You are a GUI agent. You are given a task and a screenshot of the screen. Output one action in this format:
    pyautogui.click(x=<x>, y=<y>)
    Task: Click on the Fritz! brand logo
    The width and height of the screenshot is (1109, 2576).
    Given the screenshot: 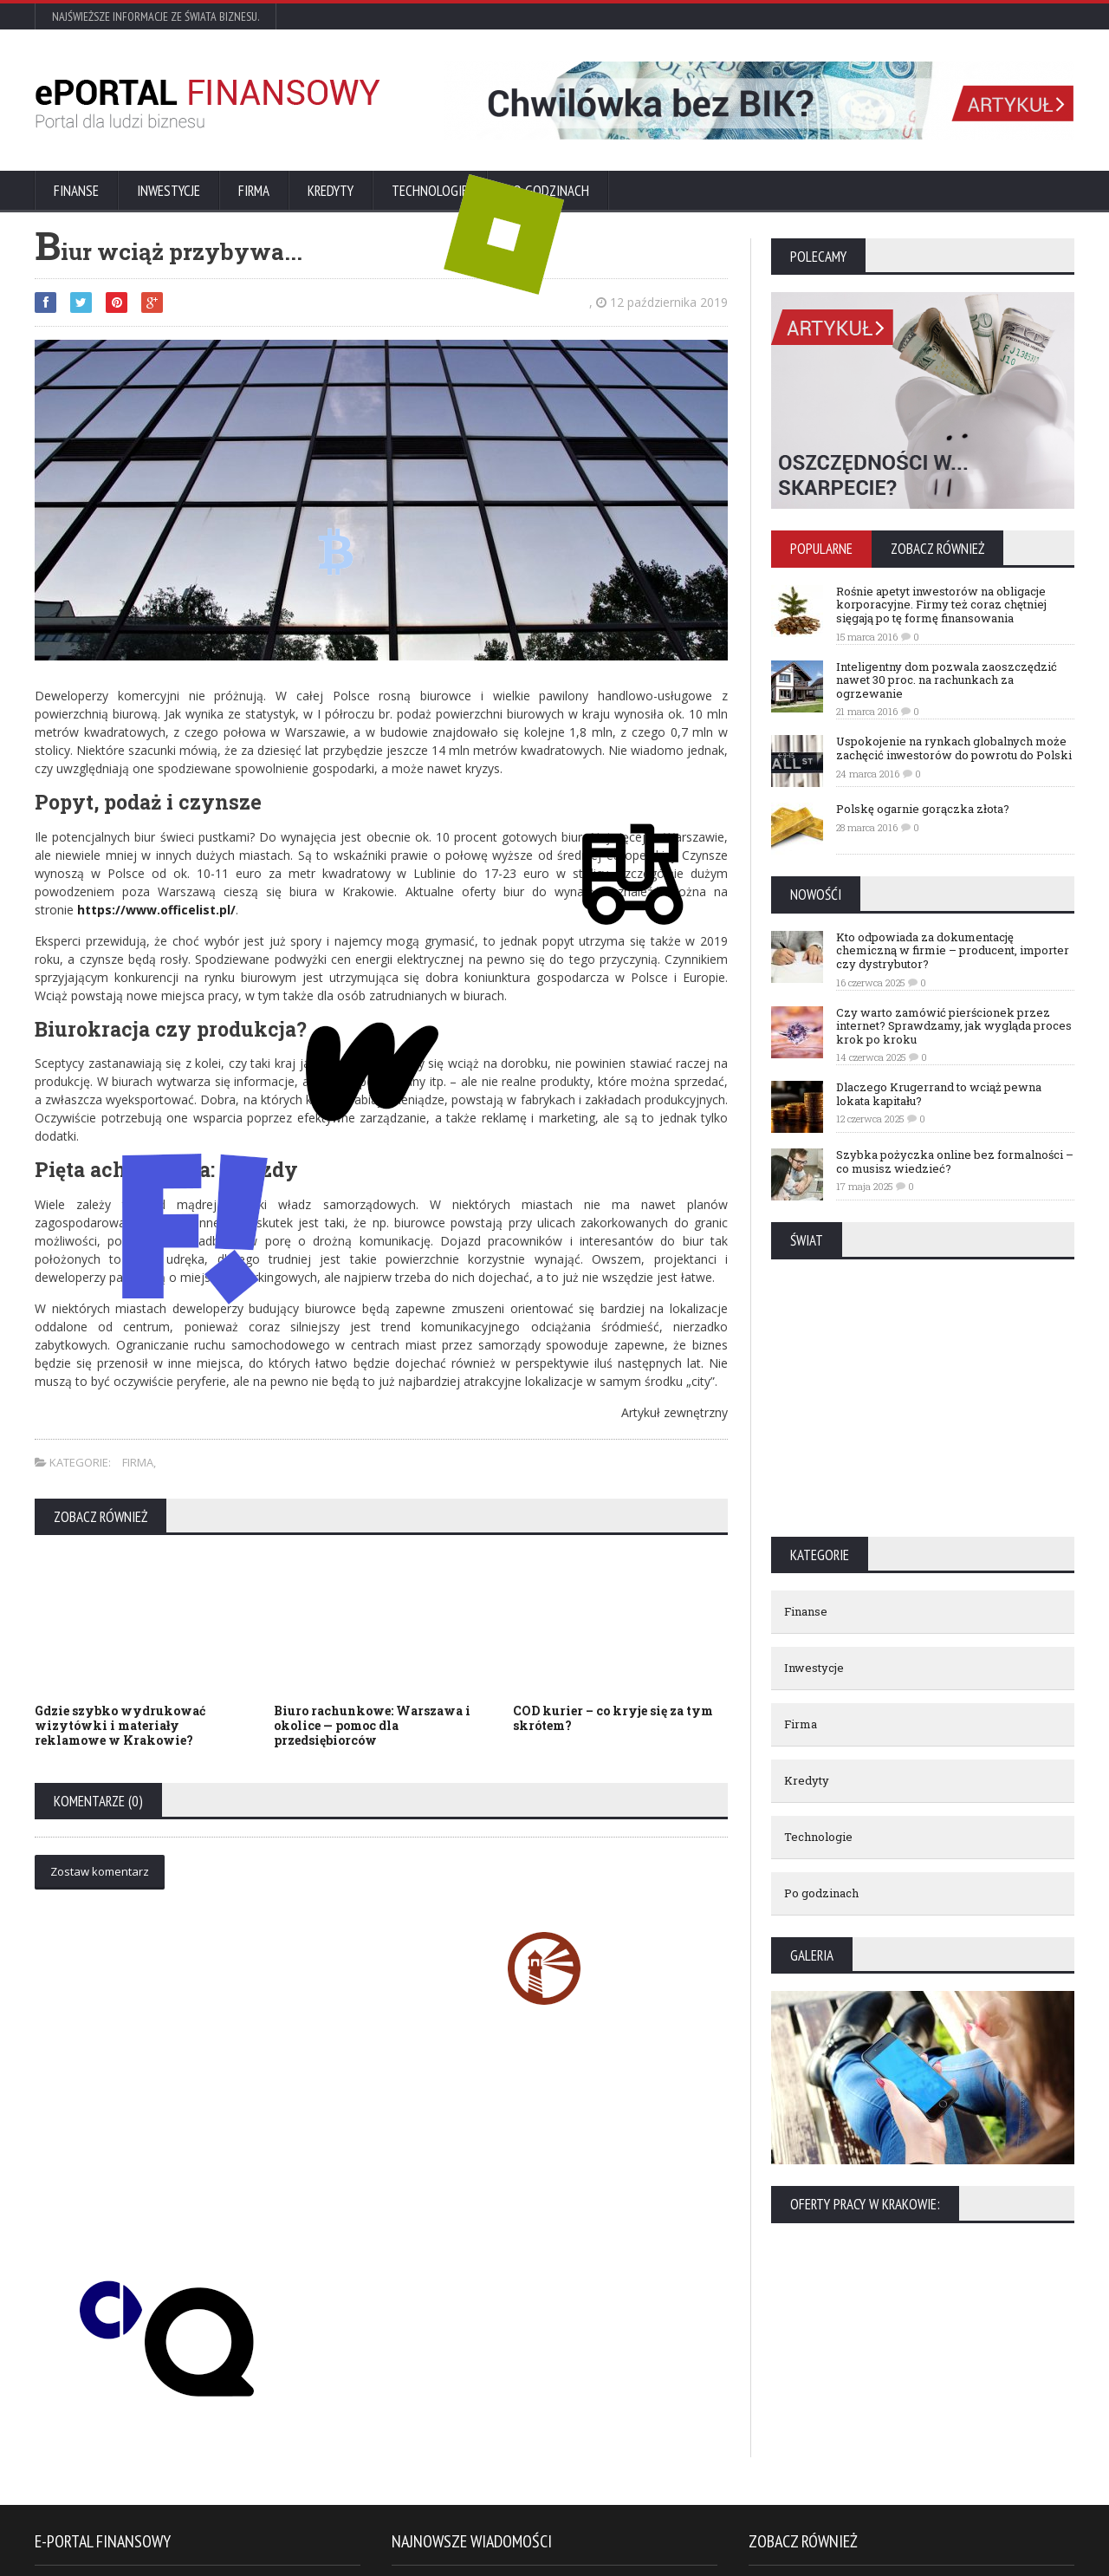 What is the action you would take?
    pyautogui.click(x=195, y=1229)
    